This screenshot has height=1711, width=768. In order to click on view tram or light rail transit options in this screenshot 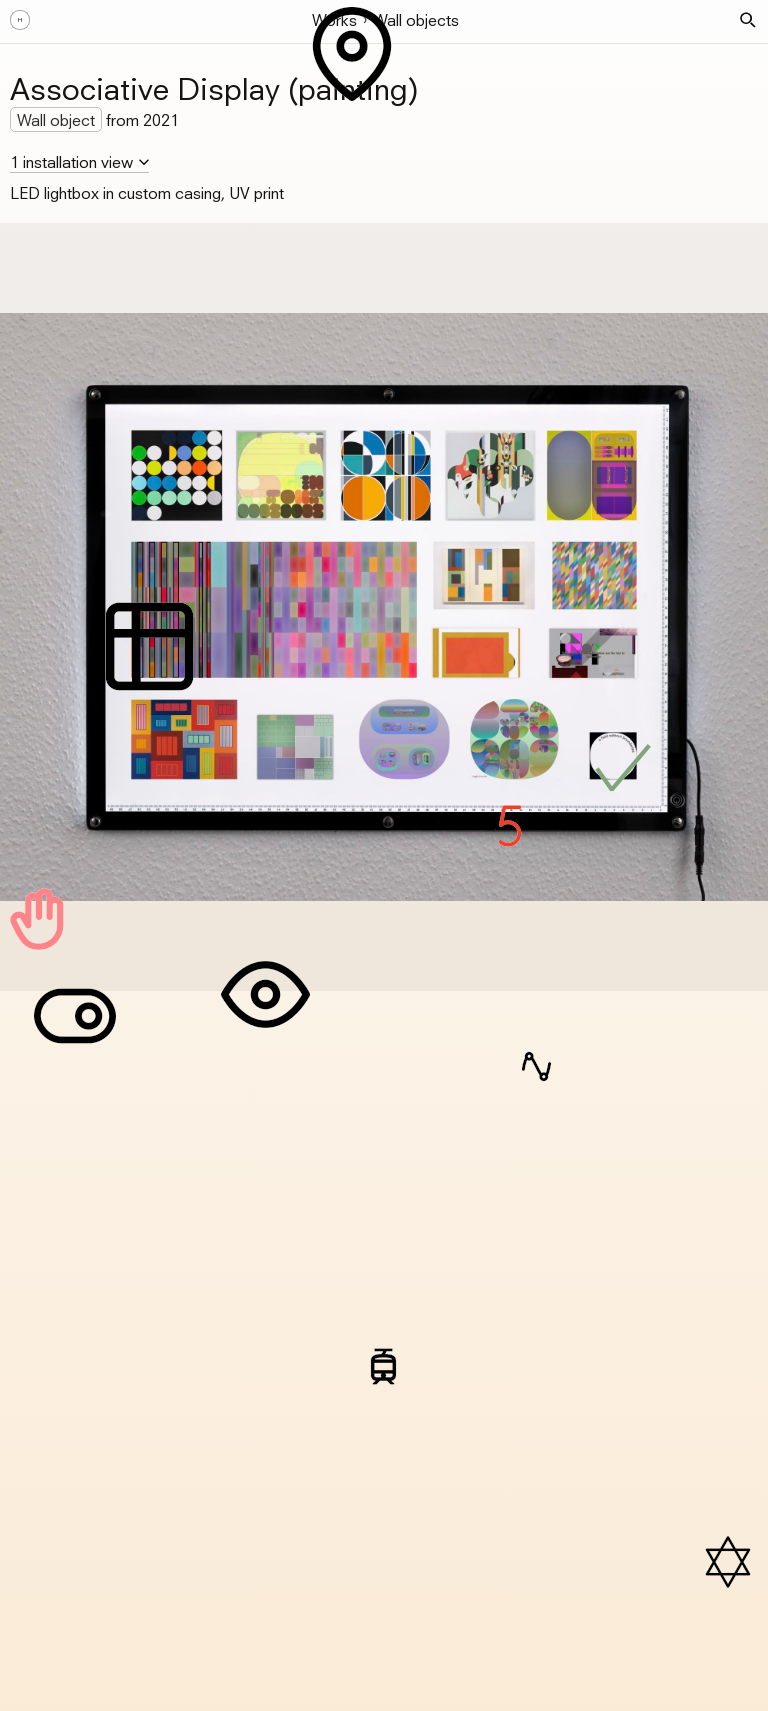, I will do `click(383, 1366)`.